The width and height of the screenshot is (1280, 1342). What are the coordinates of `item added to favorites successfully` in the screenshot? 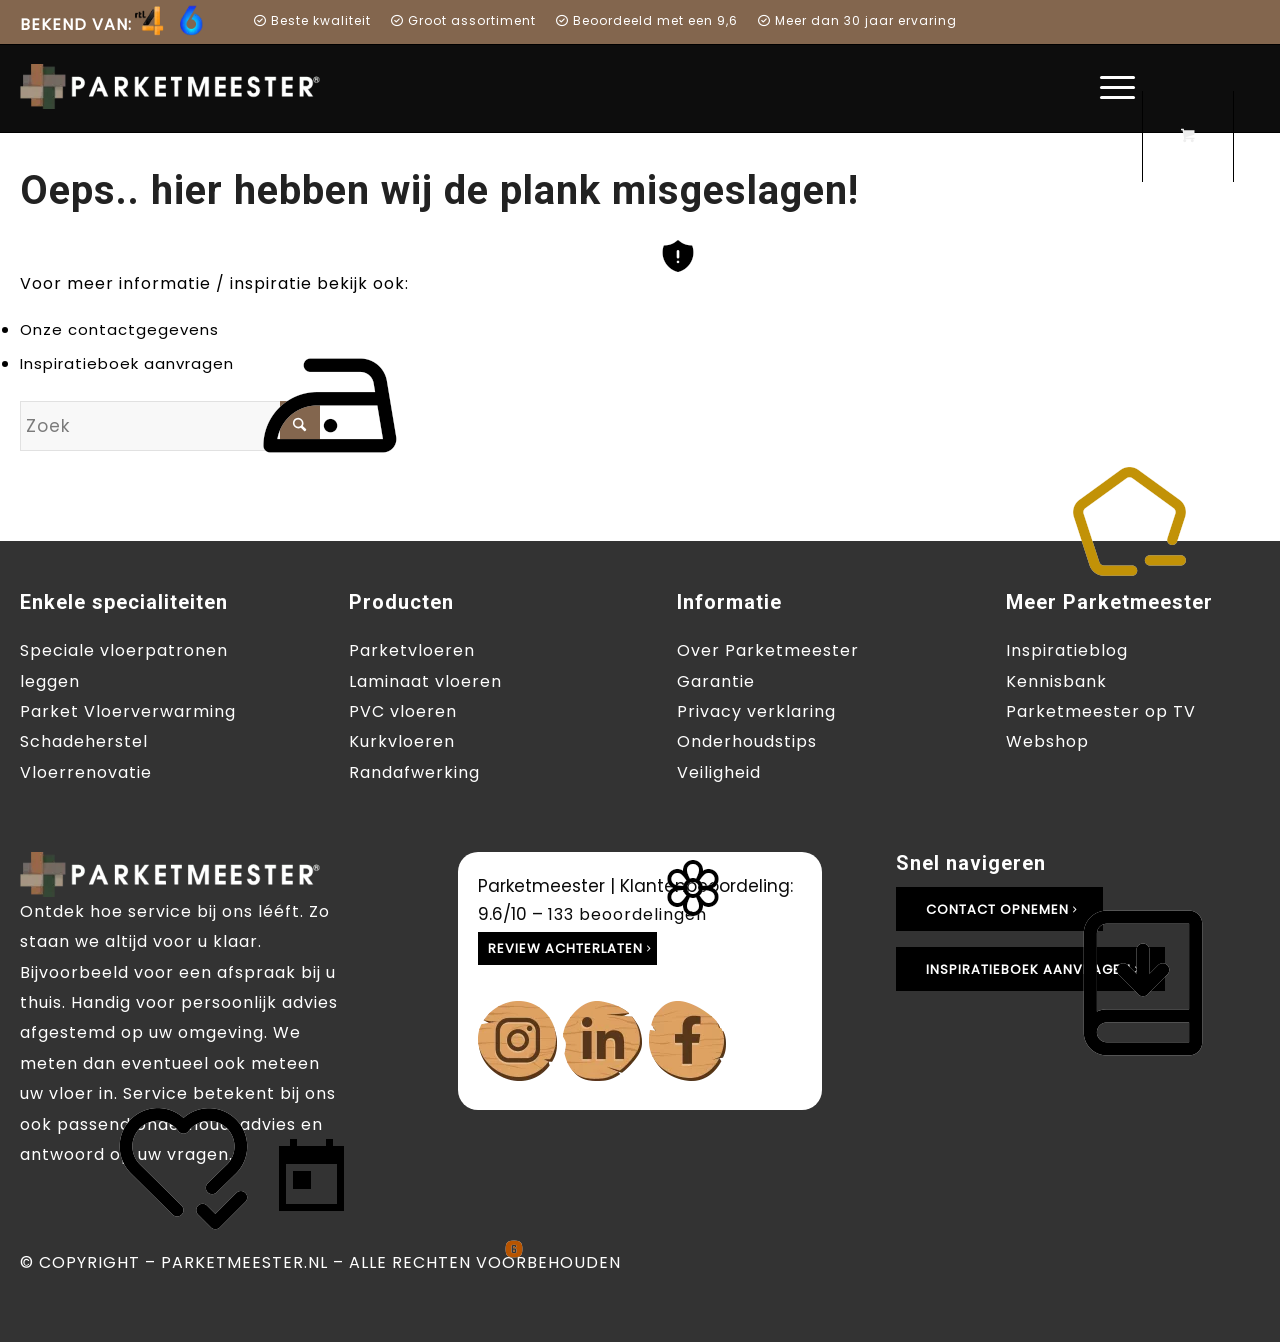 It's located at (183, 1165).